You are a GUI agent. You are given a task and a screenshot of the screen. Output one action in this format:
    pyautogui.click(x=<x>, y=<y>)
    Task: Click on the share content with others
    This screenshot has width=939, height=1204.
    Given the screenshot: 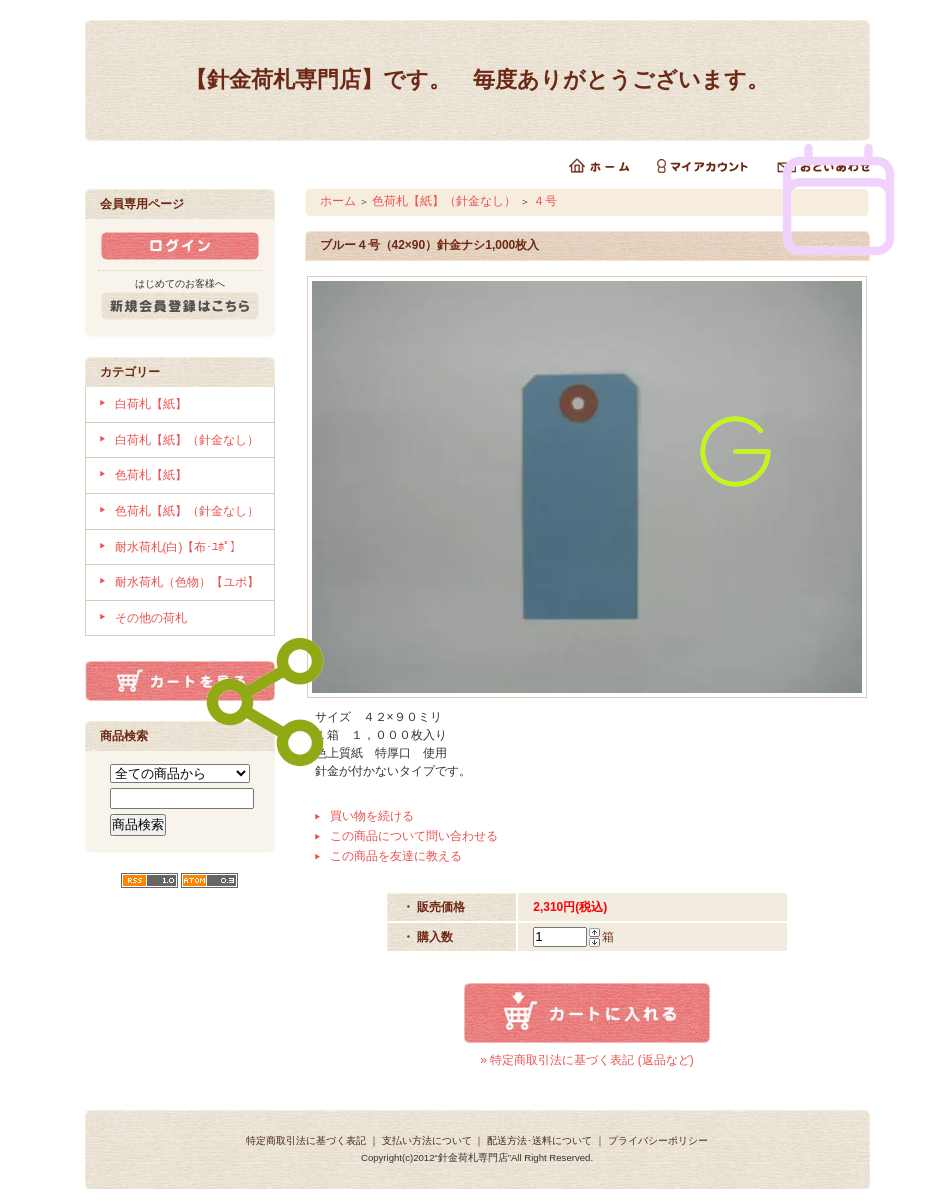 What is the action you would take?
    pyautogui.click(x=265, y=702)
    